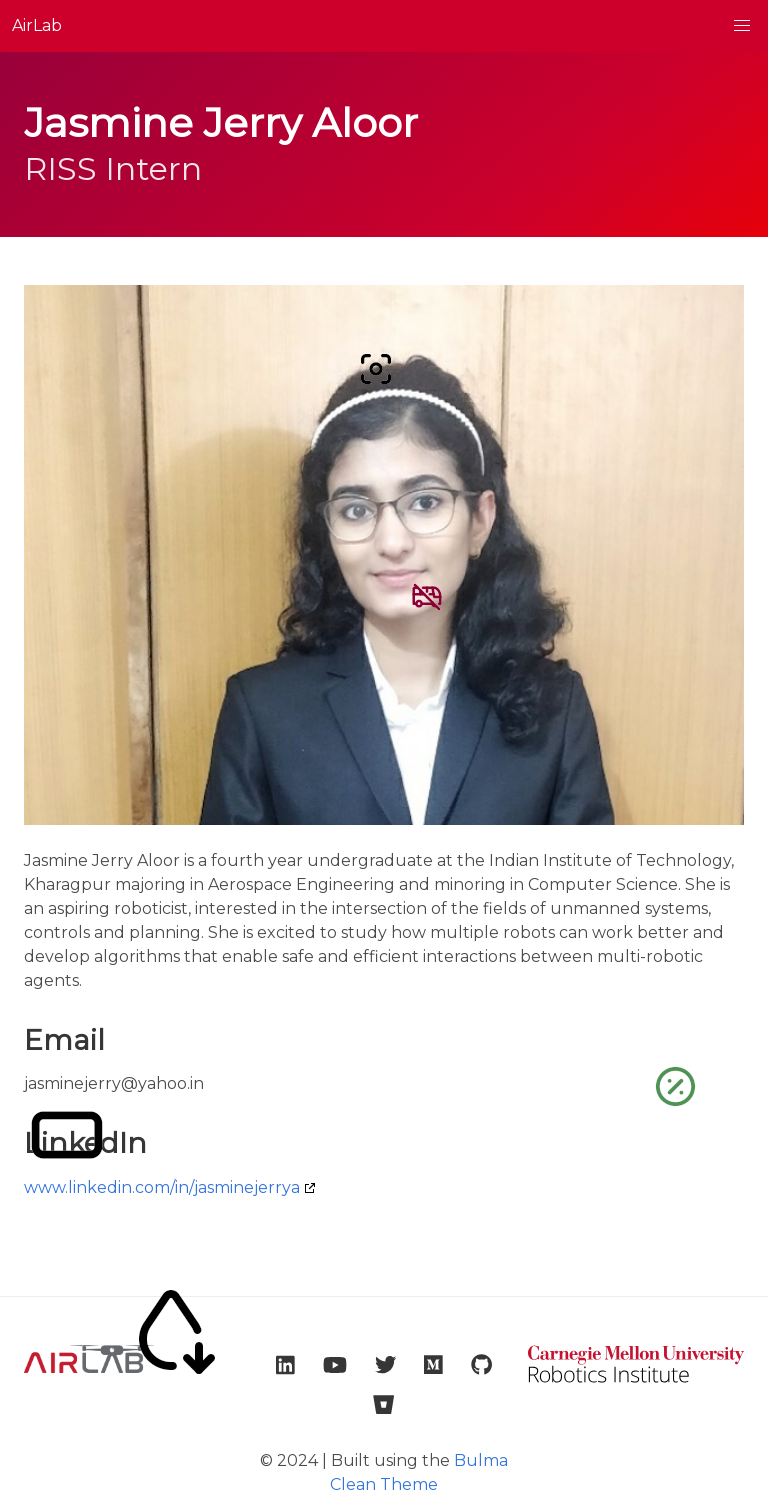 This screenshot has width=768, height=1501. Describe the element at coordinates (171, 1330) in the screenshot. I see `decrease water or liquid level` at that location.